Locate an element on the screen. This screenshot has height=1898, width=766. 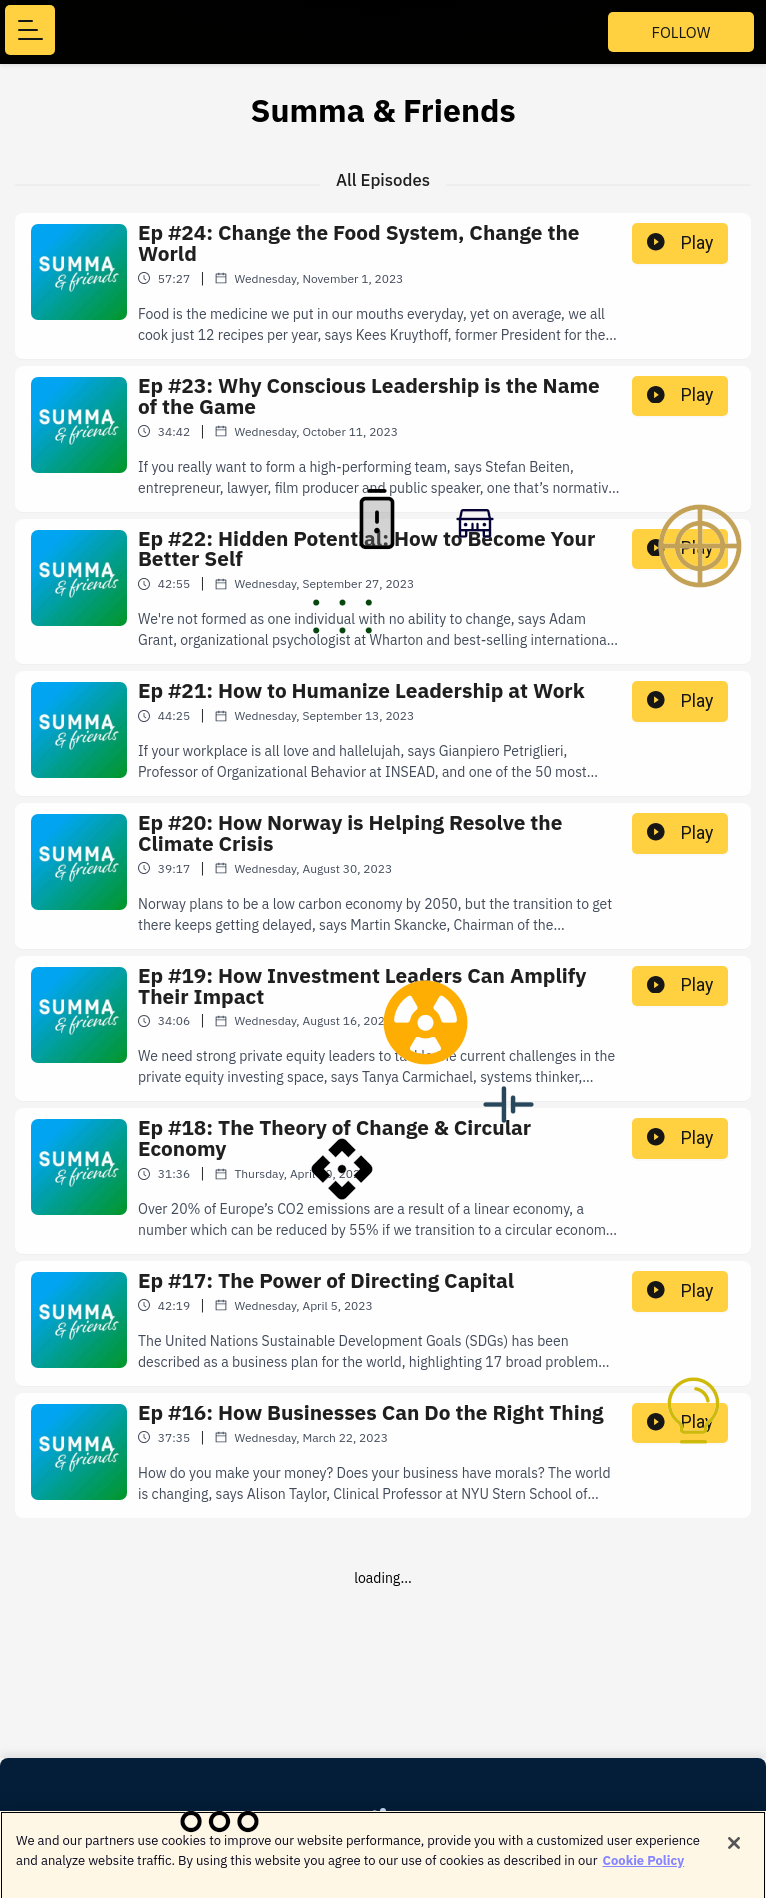
view polar chart data is located at coordinates (700, 546).